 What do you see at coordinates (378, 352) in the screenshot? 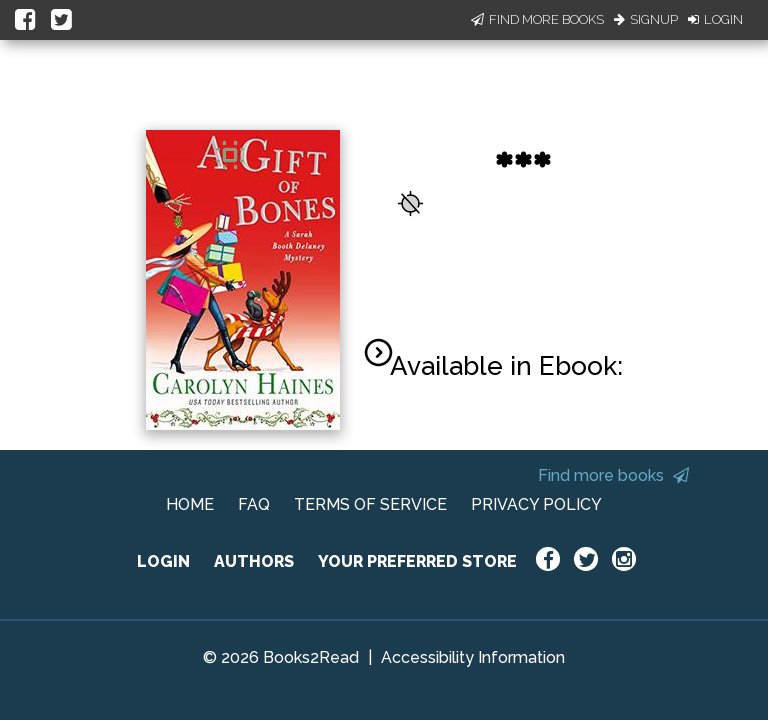
I see `go to next item or step` at bounding box center [378, 352].